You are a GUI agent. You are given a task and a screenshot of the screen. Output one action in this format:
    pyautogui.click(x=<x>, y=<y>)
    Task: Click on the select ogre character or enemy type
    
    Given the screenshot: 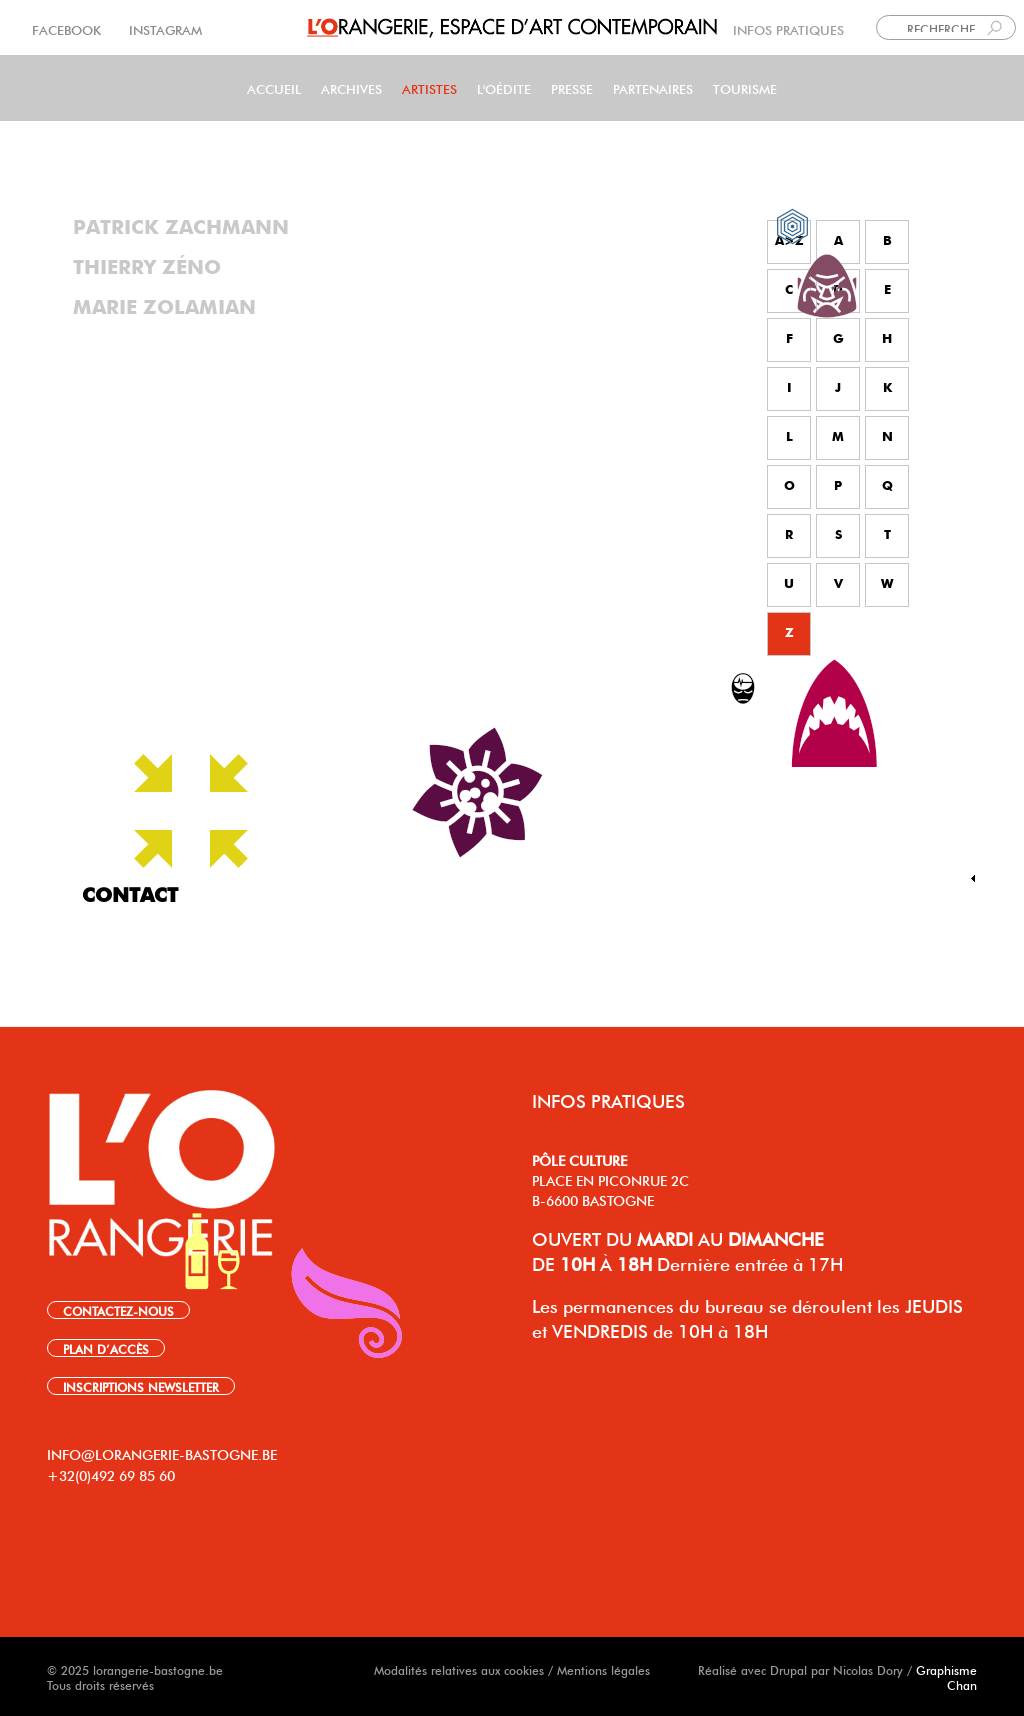 What is the action you would take?
    pyautogui.click(x=827, y=286)
    